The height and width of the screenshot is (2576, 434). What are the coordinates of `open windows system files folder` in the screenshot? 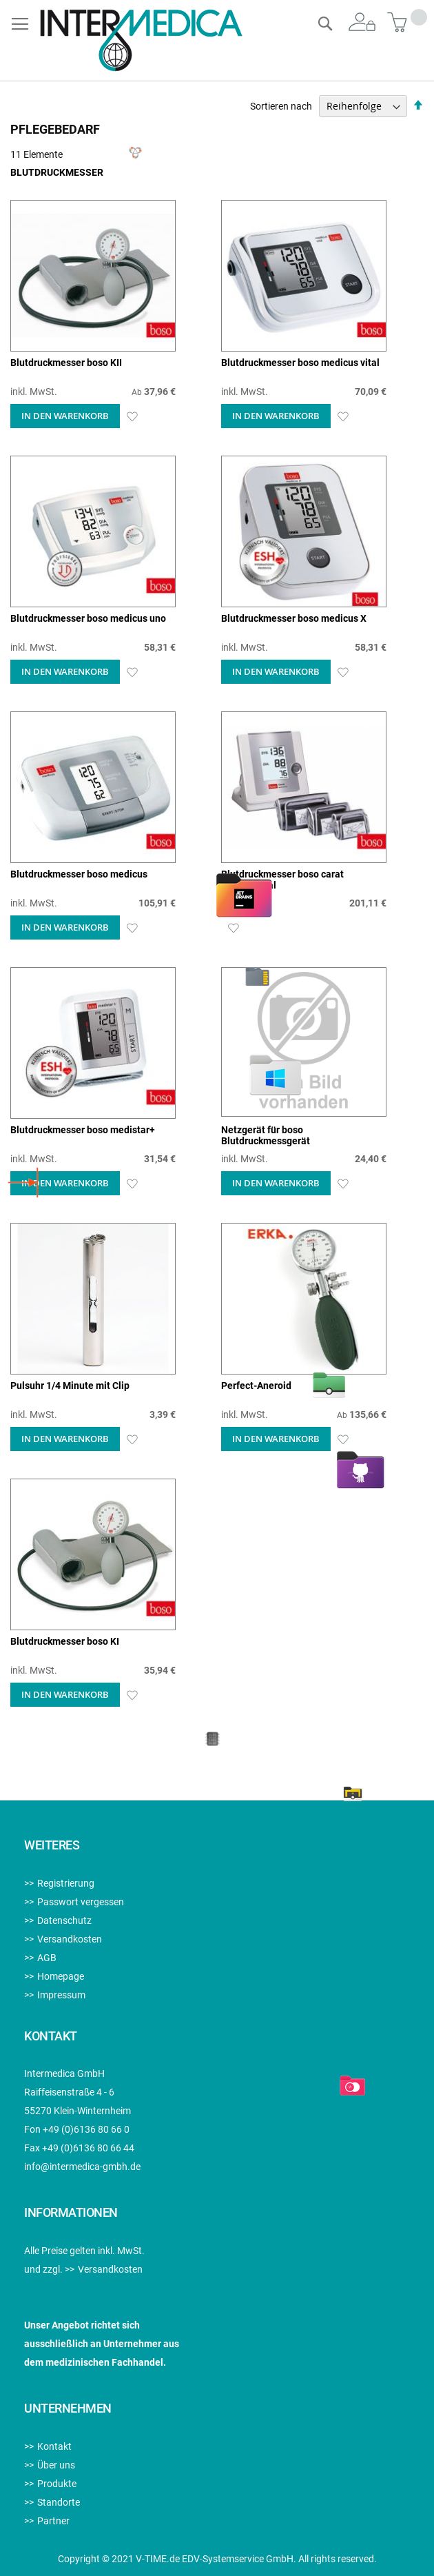 It's located at (275, 1076).